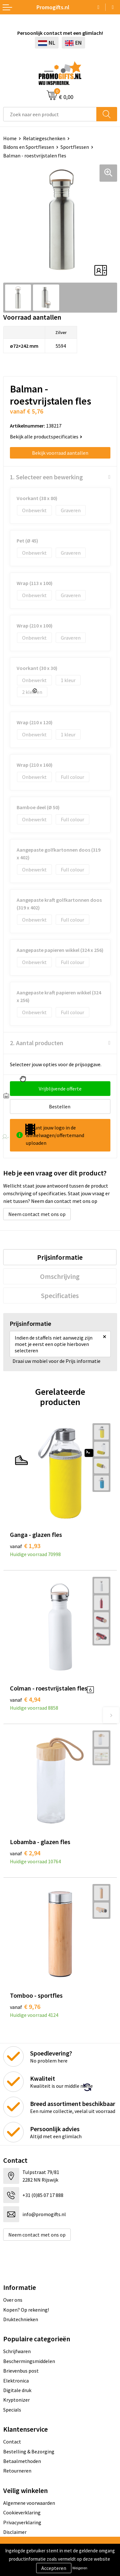  I want to click on access AI assistant or chatbot features, so click(6, 1096).